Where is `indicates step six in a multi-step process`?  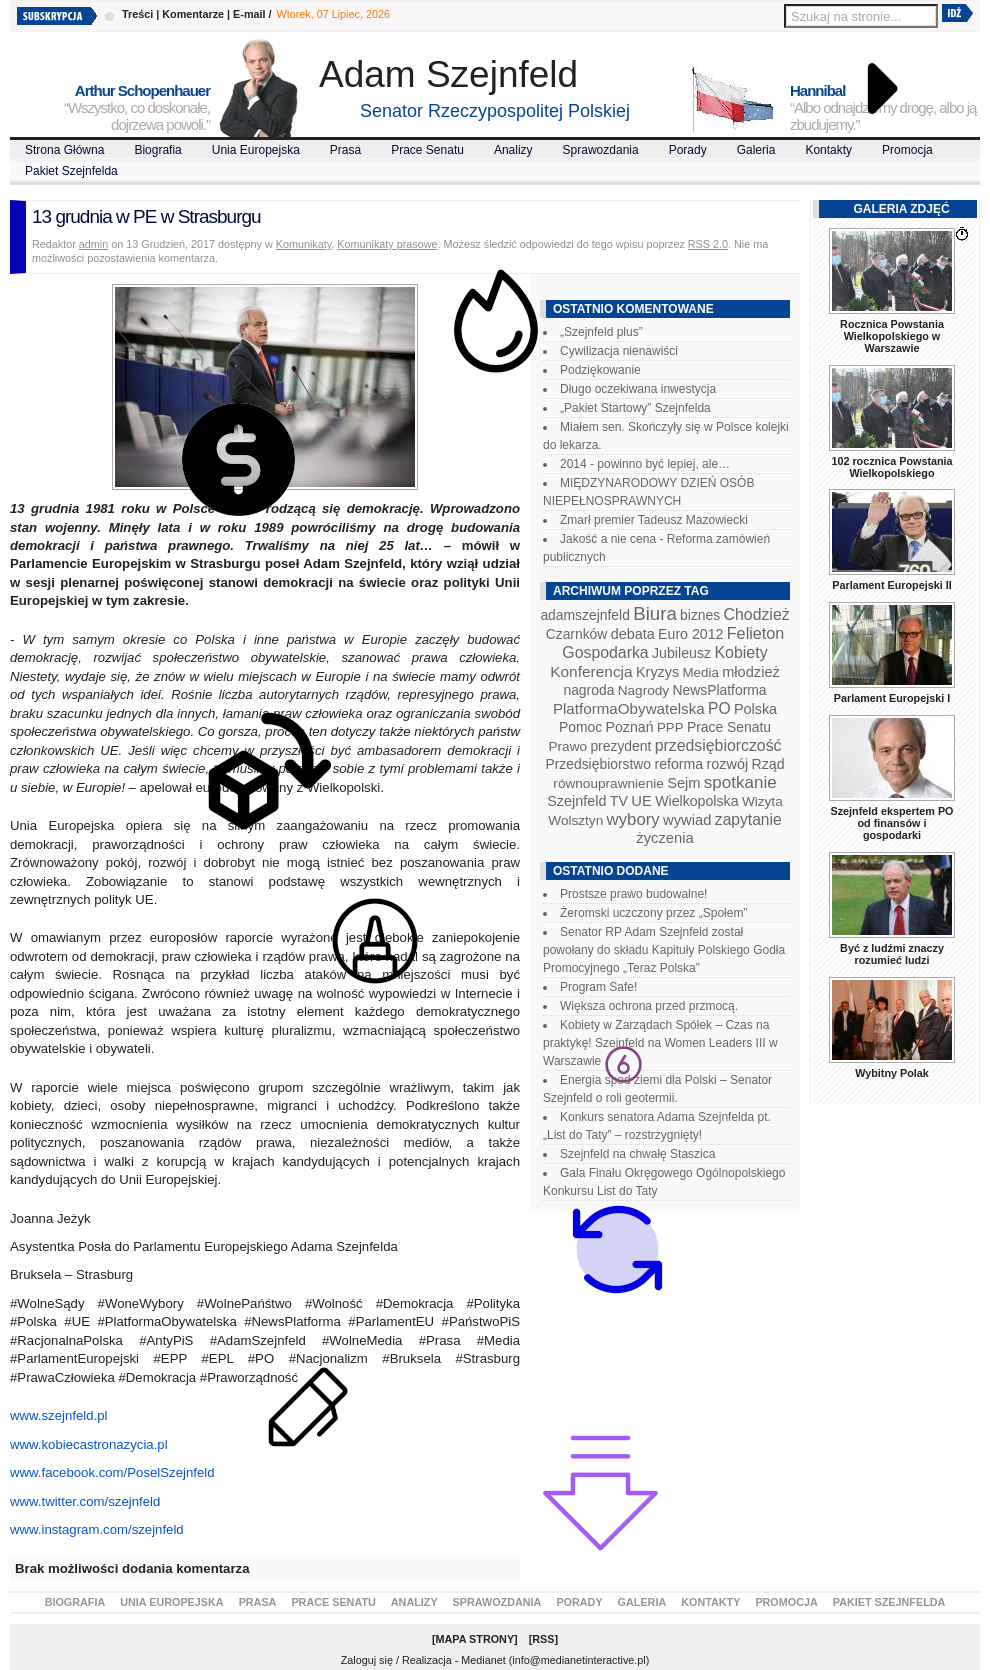 indicates step six in a multi-step process is located at coordinates (623, 1064).